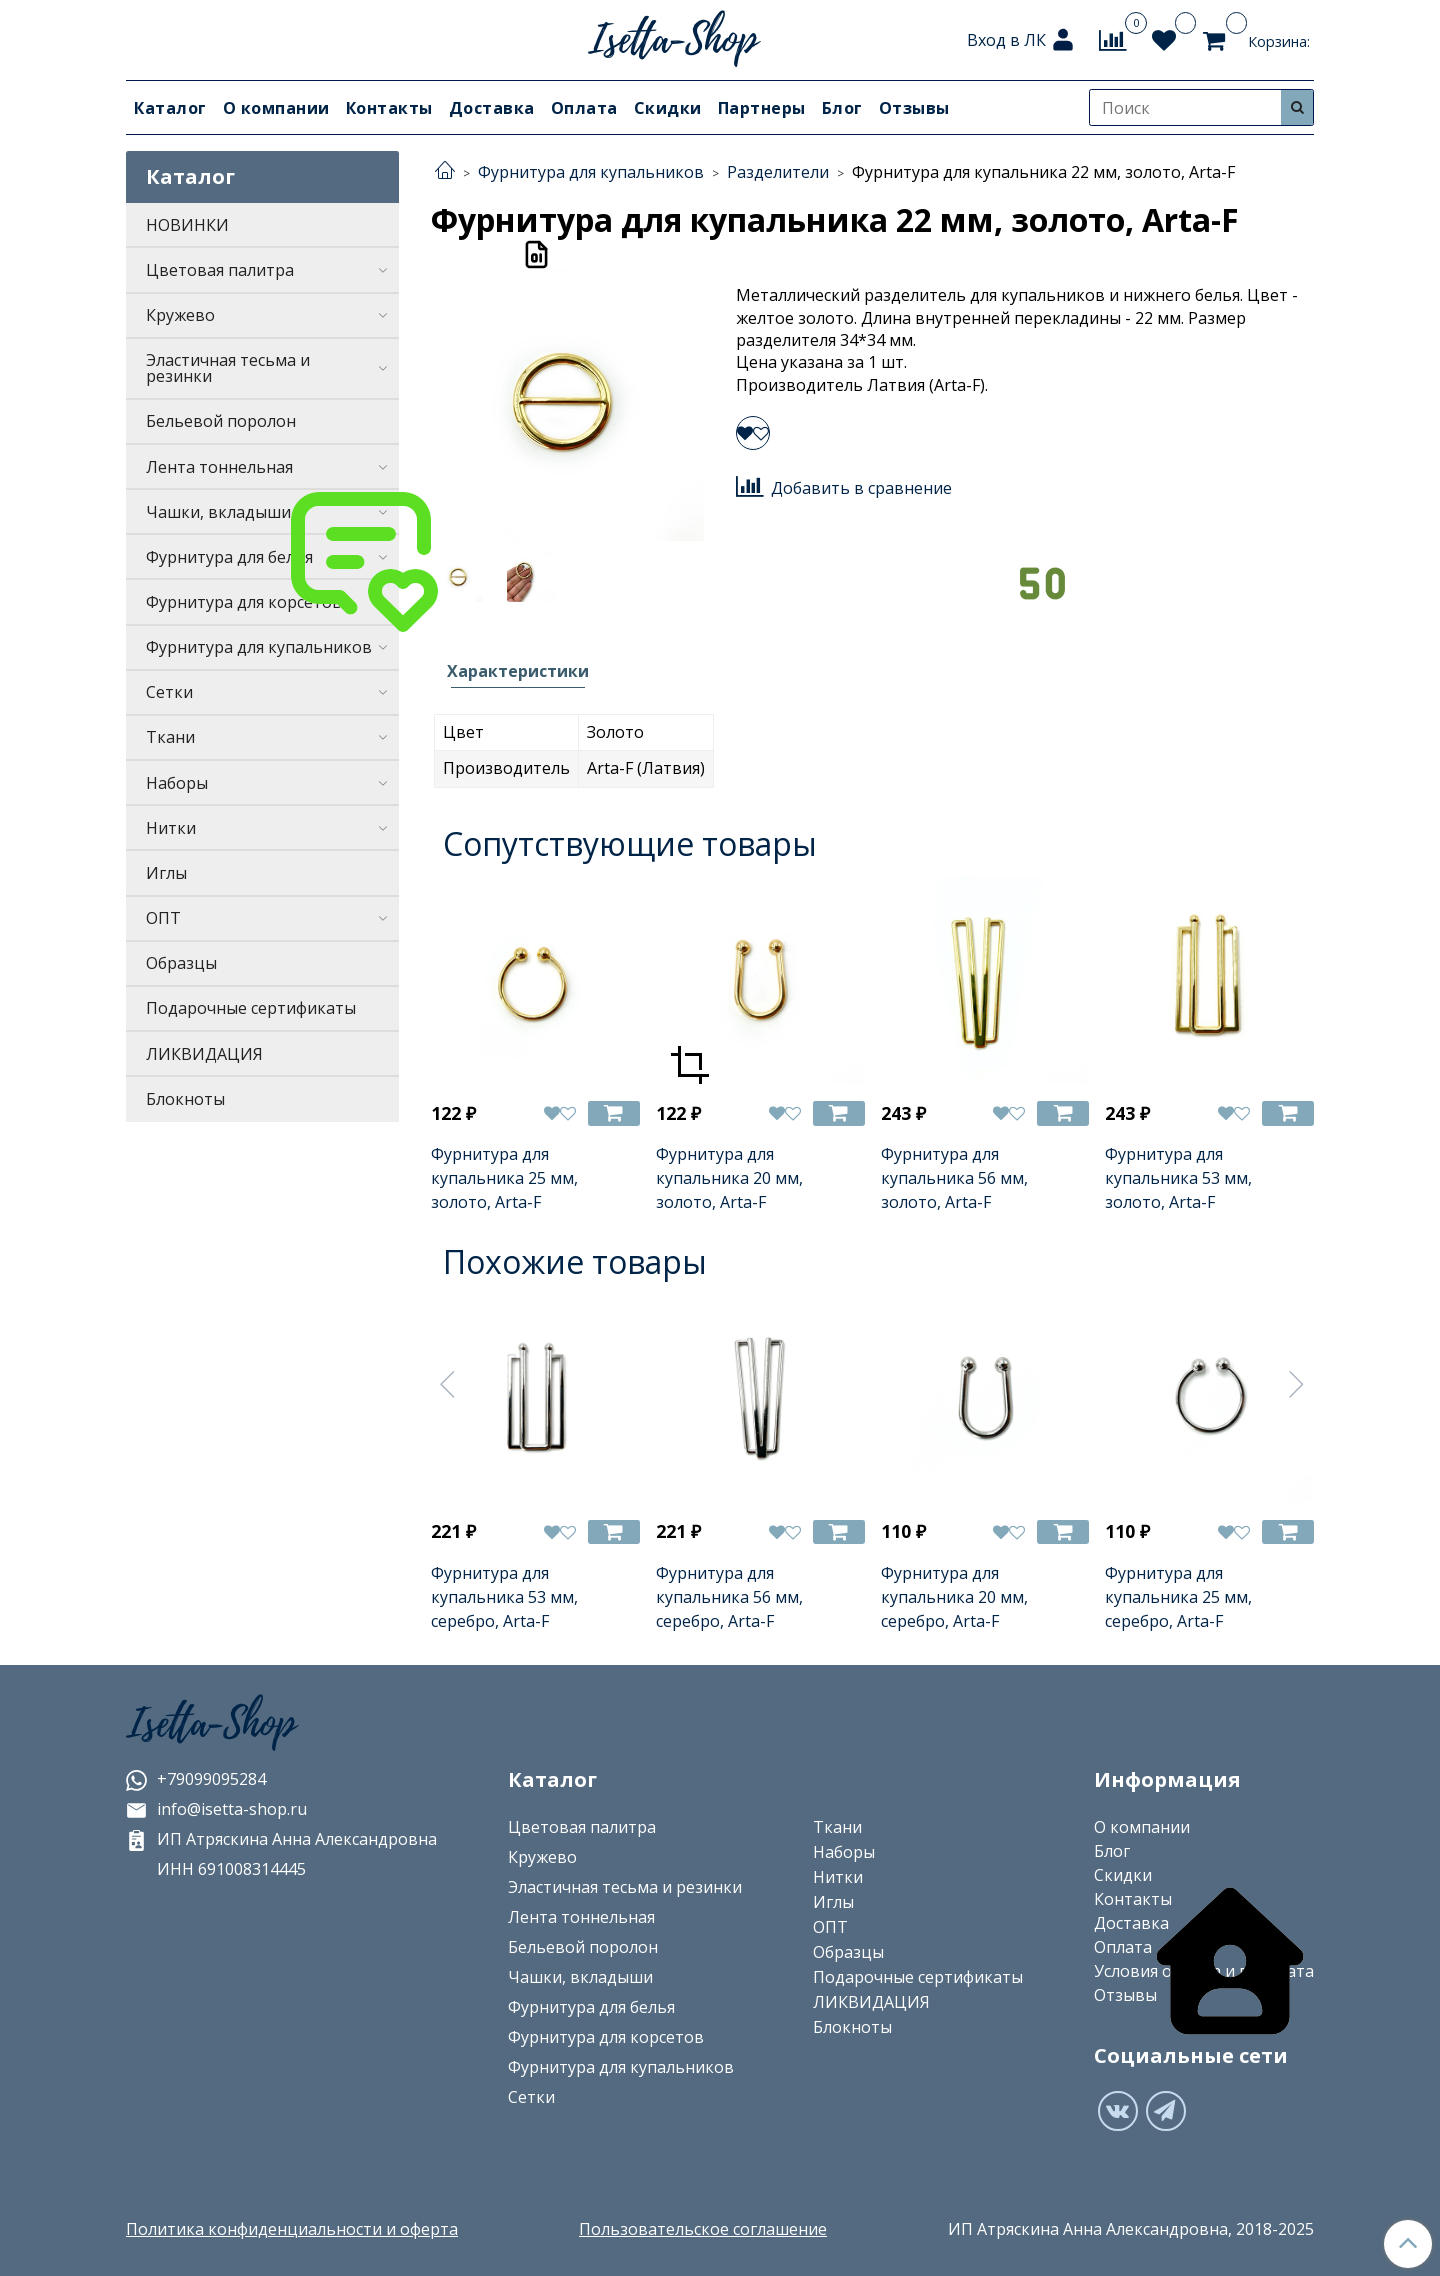 The width and height of the screenshot is (1440, 2276). What do you see at coordinates (1042, 583) in the screenshot?
I see `indicates a count or quantity of 50` at bounding box center [1042, 583].